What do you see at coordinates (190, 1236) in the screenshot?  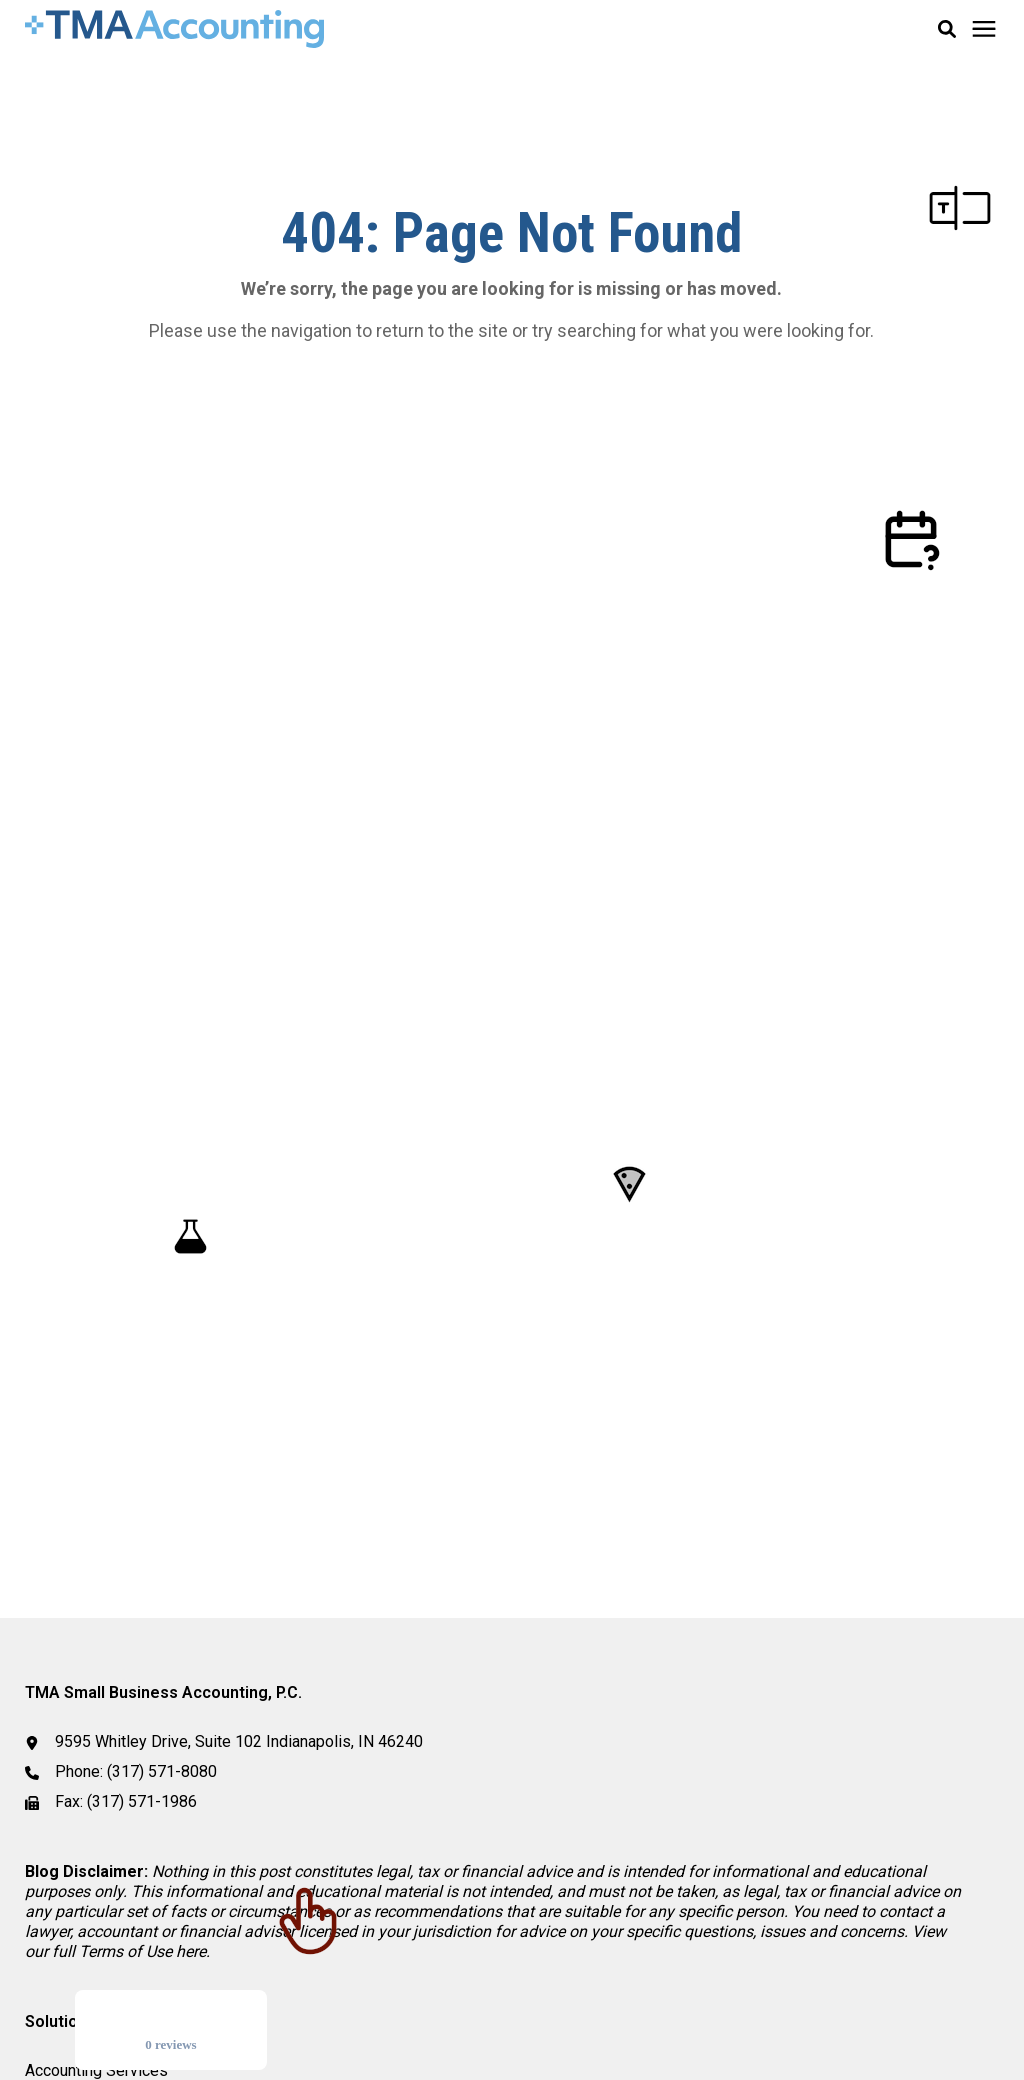 I see `access lab or experimental features` at bounding box center [190, 1236].